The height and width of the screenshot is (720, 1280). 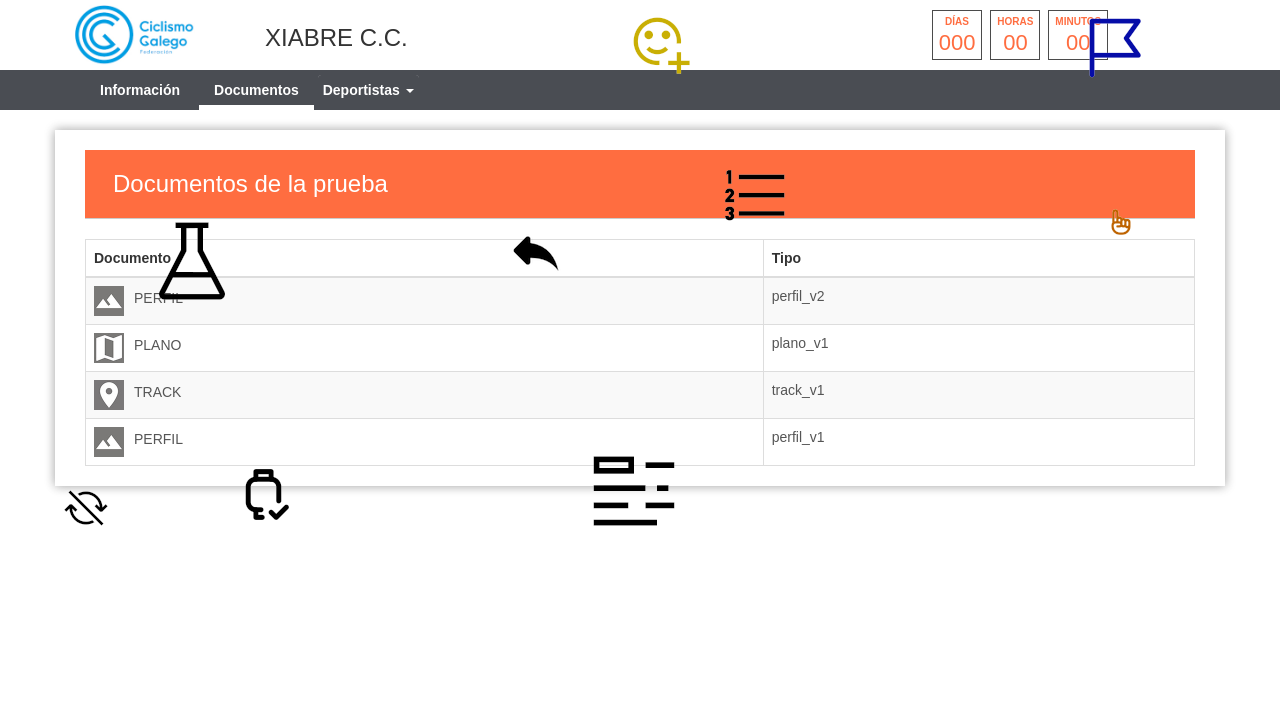 I want to click on access experimental or beta features, so click(x=192, y=261).